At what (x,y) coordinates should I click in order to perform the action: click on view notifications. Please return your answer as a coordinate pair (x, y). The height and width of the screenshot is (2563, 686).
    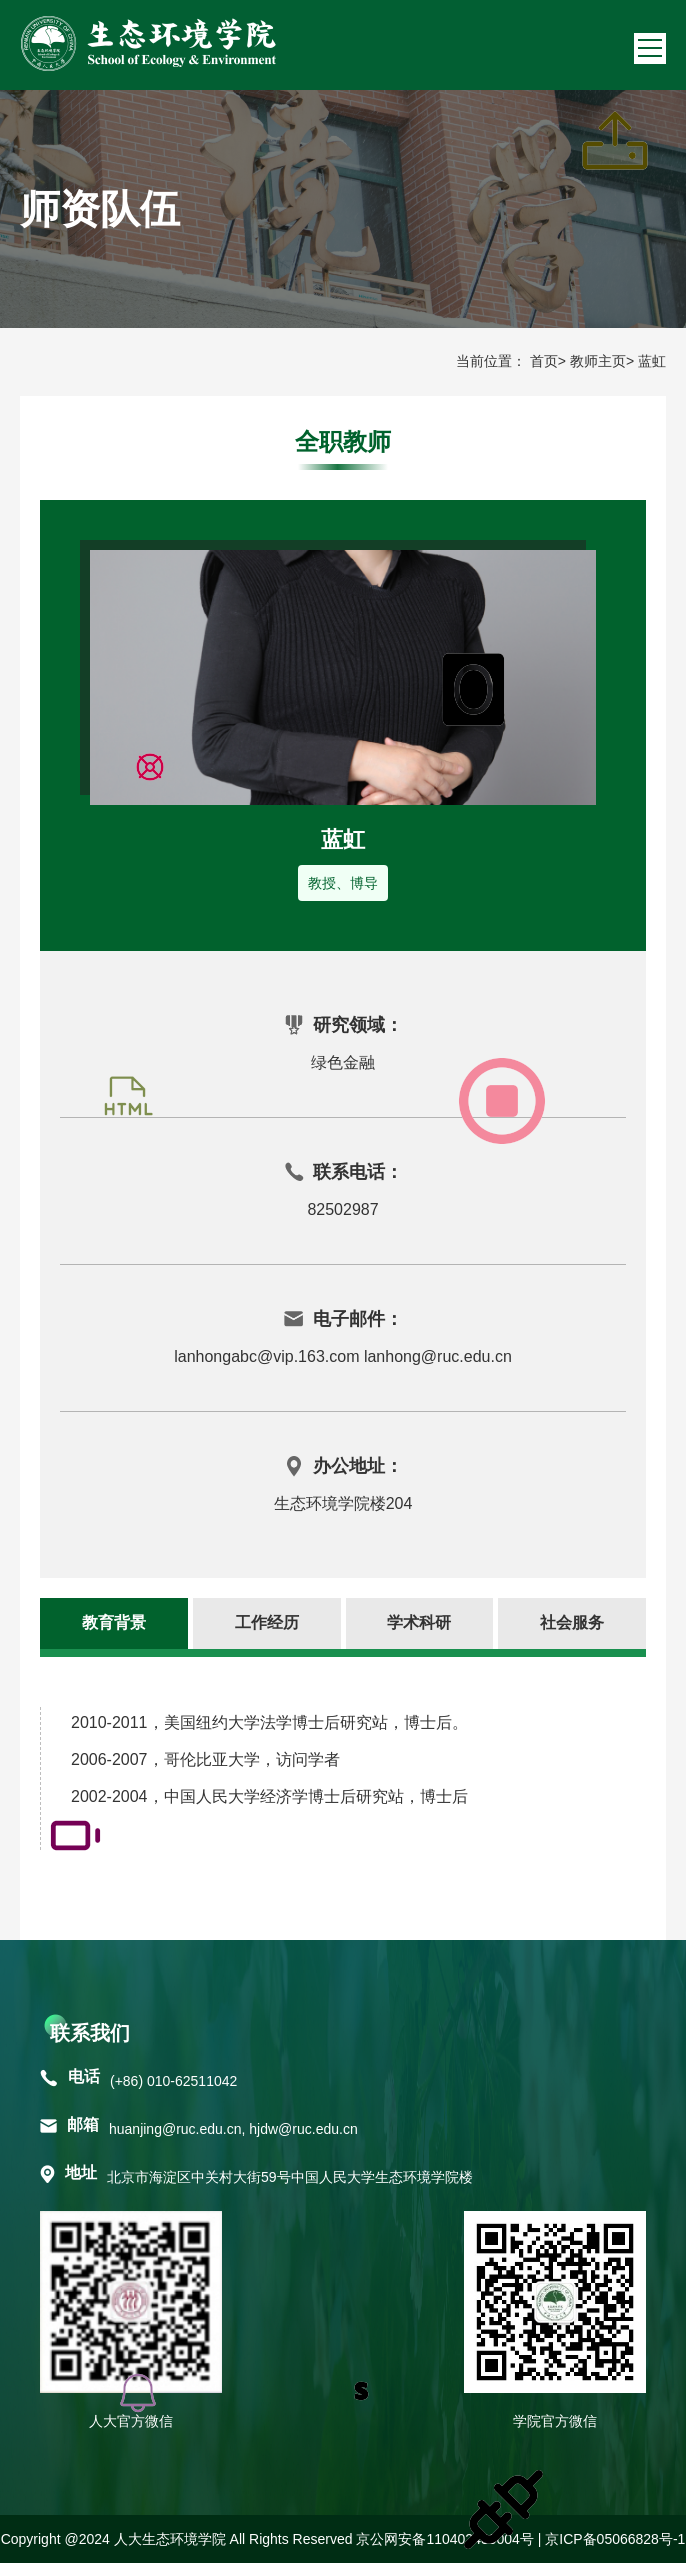
    Looking at the image, I should click on (138, 2393).